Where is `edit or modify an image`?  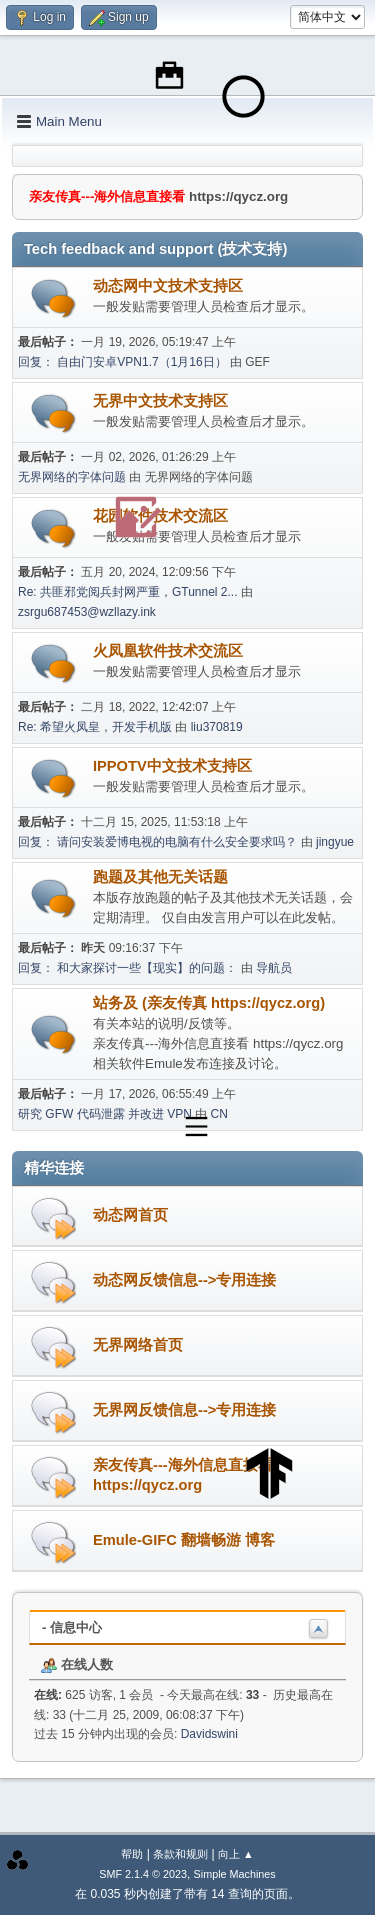 edit or modify an image is located at coordinates (136, 517).